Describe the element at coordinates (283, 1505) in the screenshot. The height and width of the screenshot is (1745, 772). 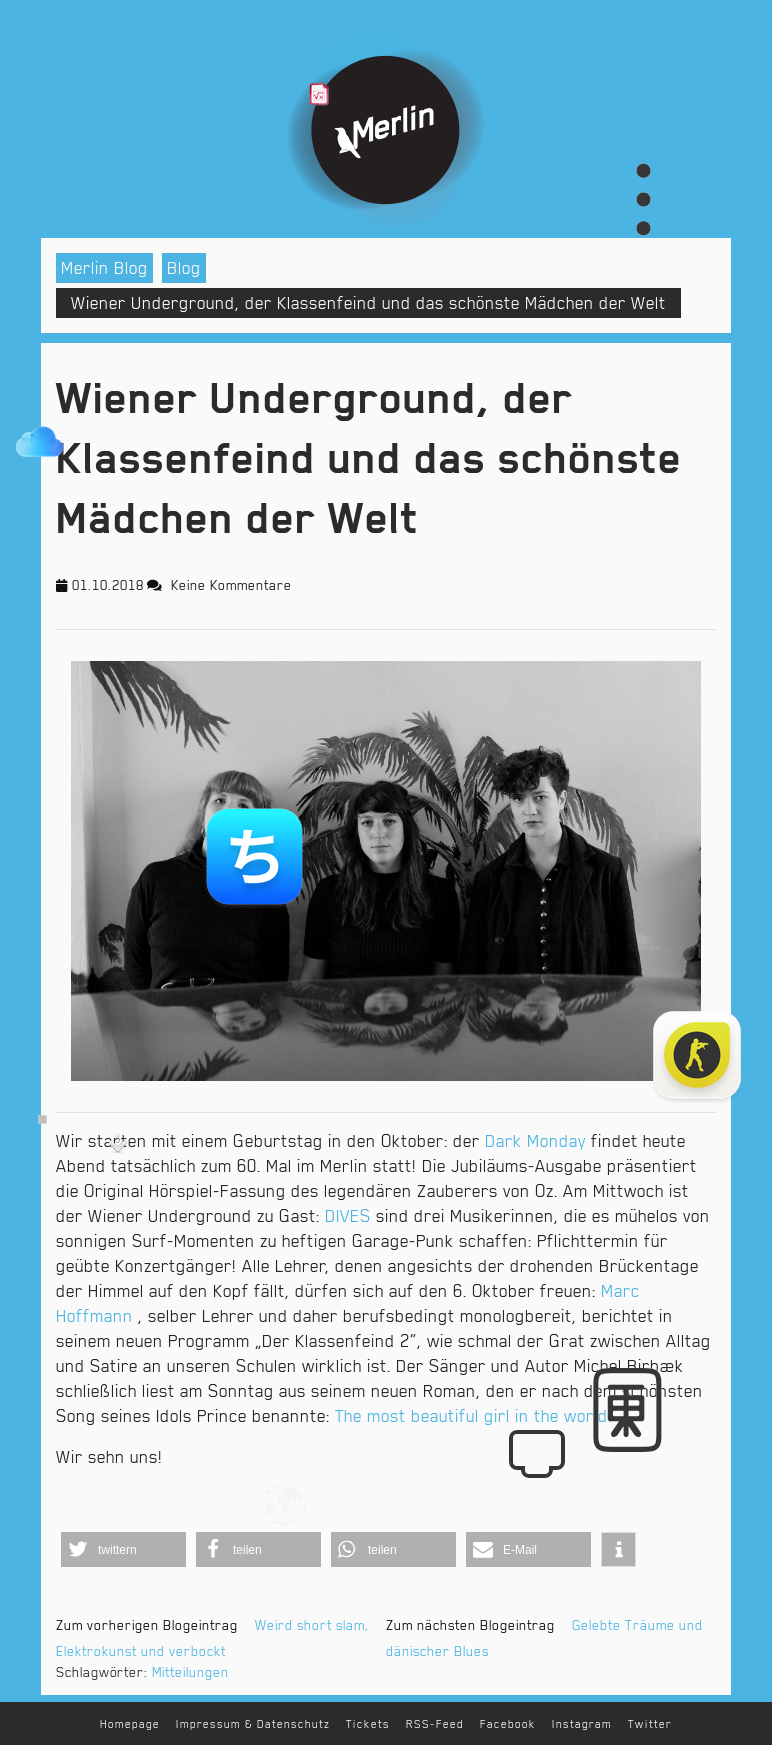
I see `indicates web-based or online content` at that location.